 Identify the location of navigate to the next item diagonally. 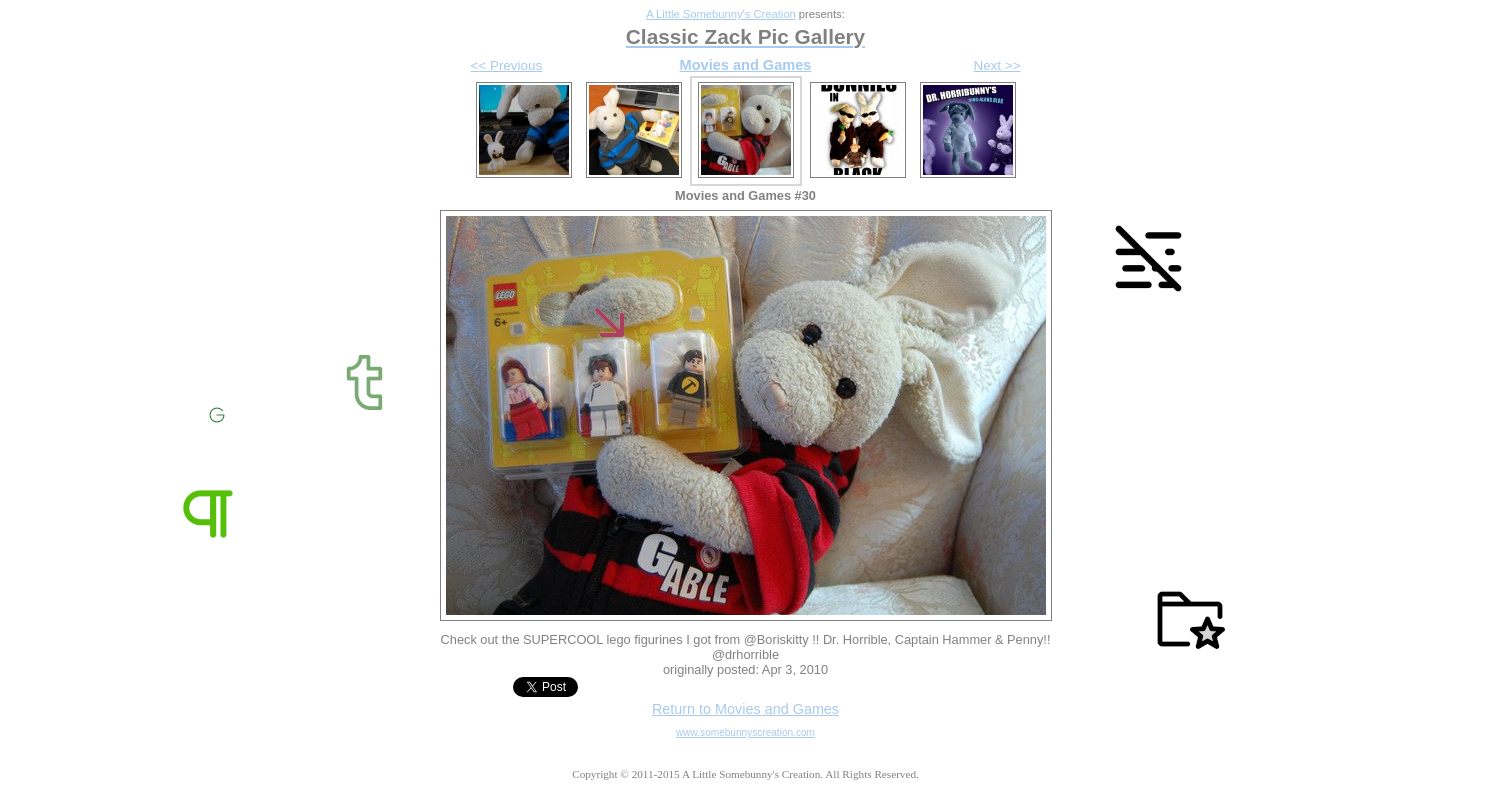
(609, 322).